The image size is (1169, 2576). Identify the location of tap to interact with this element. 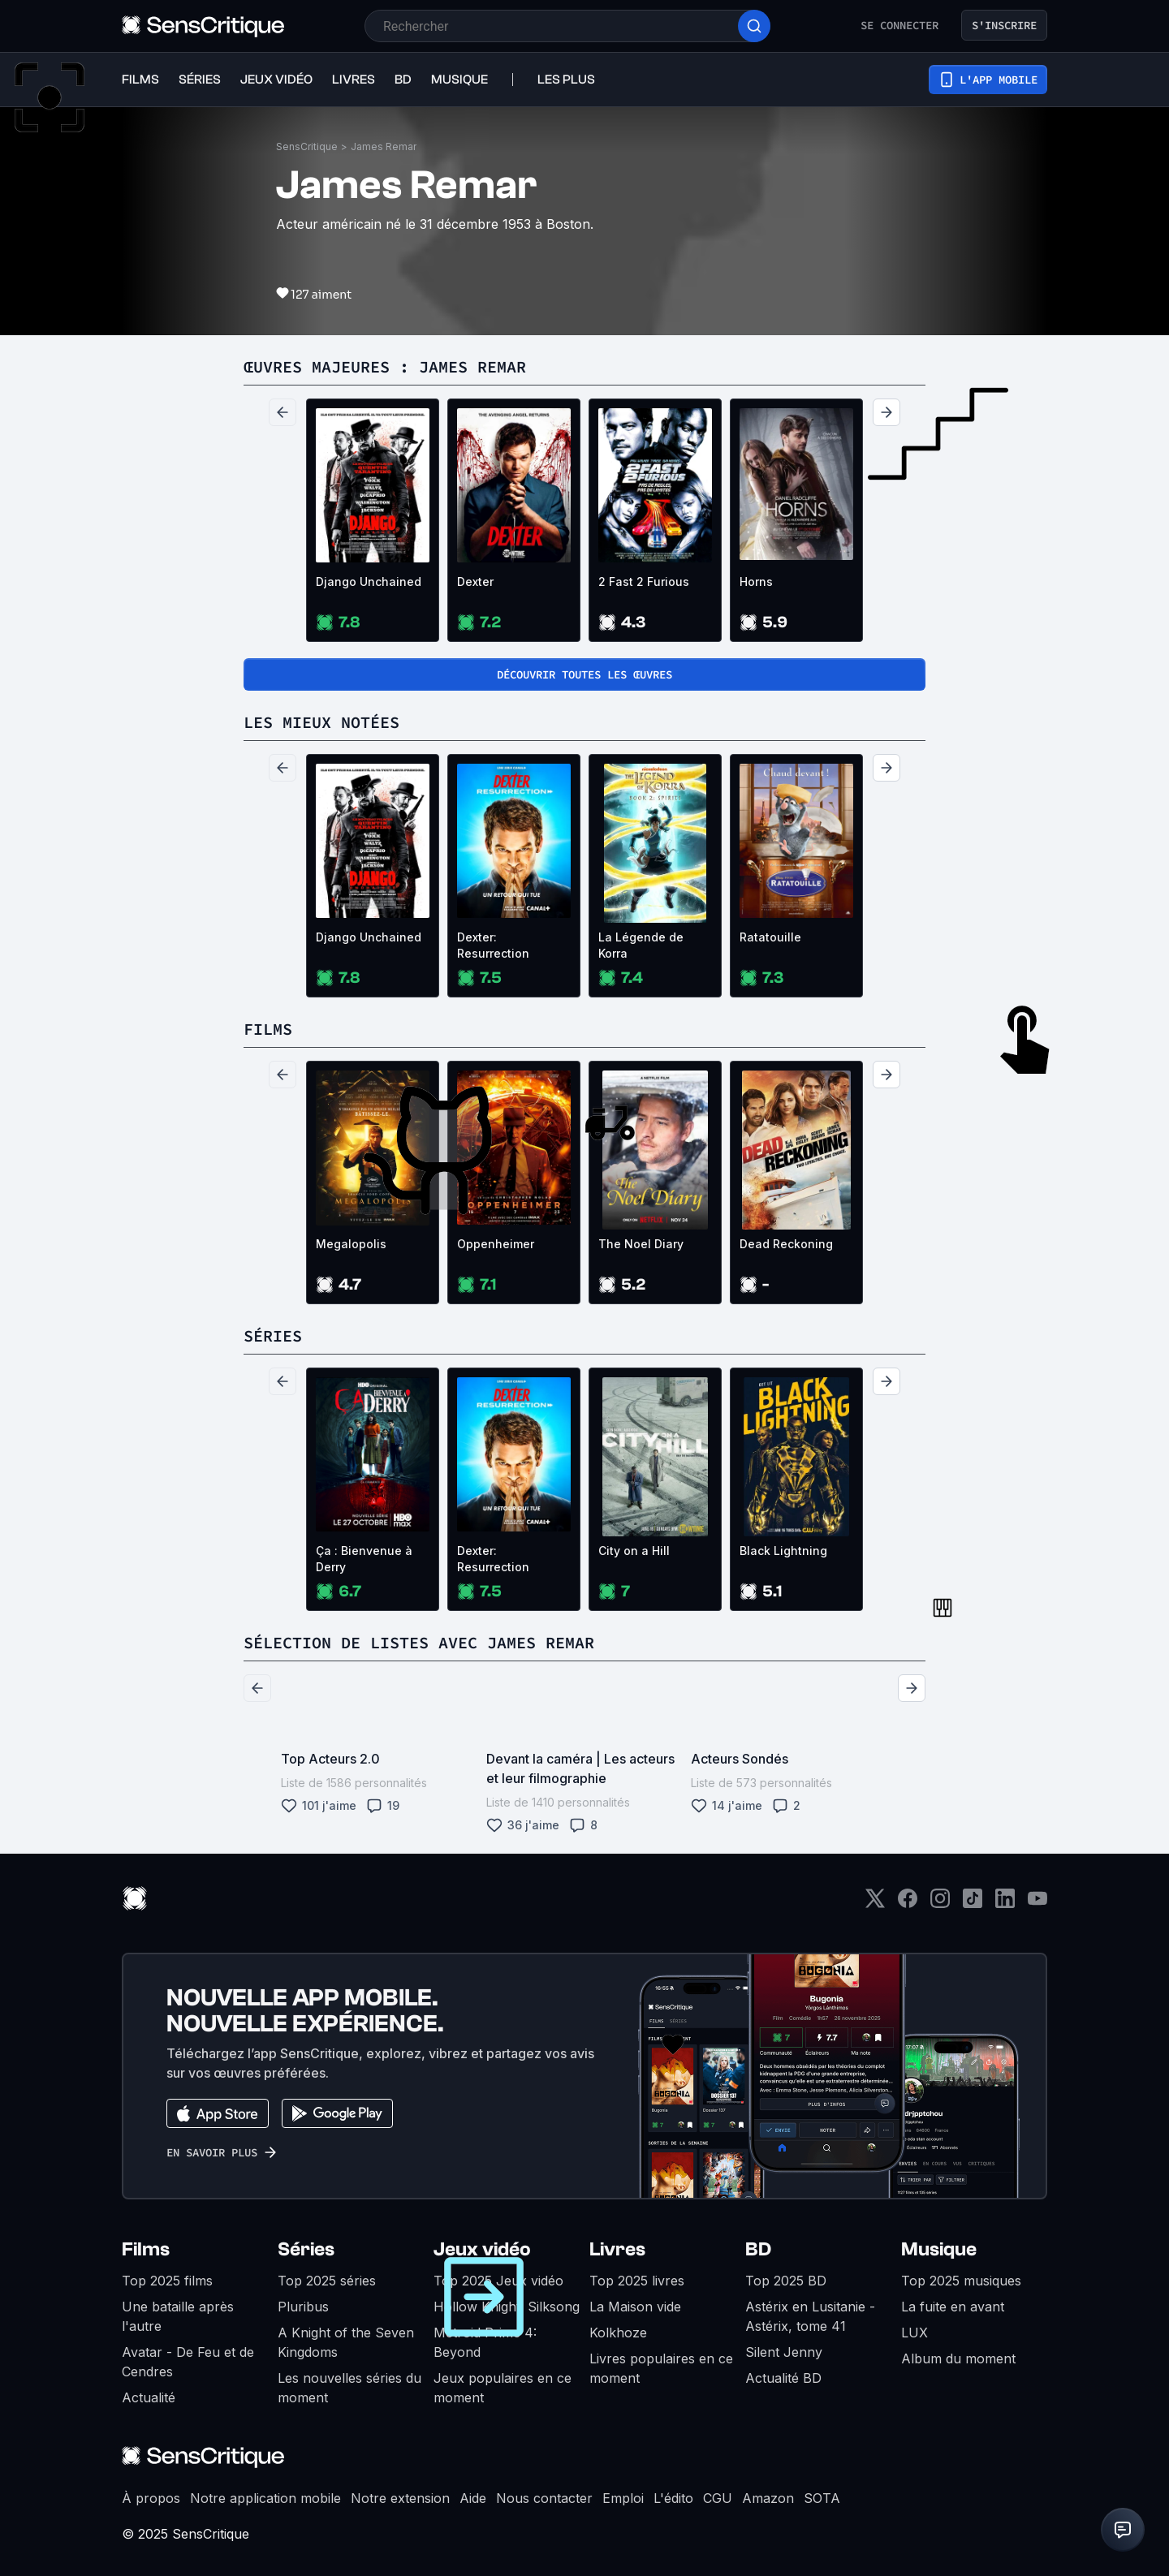
(1026, 1041).